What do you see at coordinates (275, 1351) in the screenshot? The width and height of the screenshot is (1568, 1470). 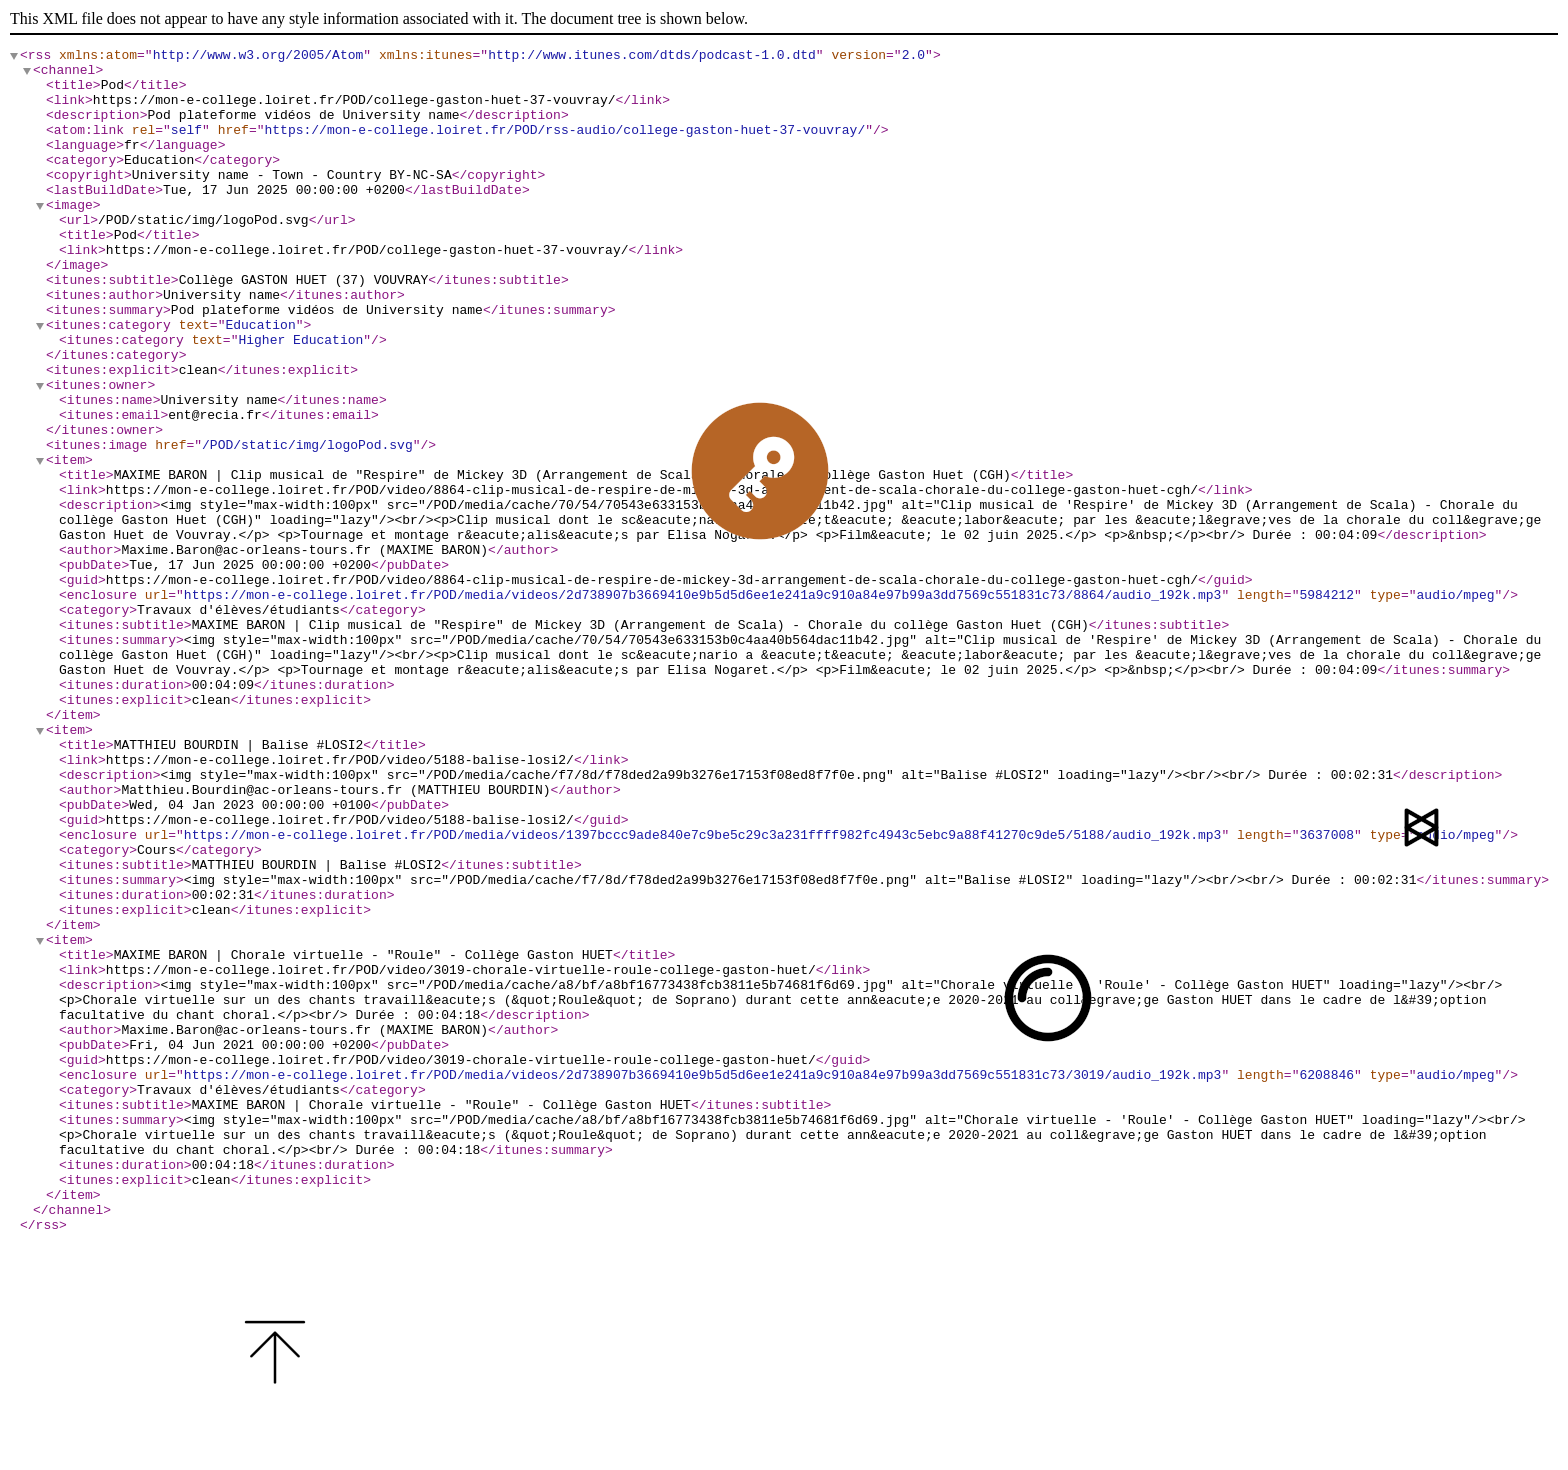 I see `scroll to top of page` at bounding box center [275, 1351].